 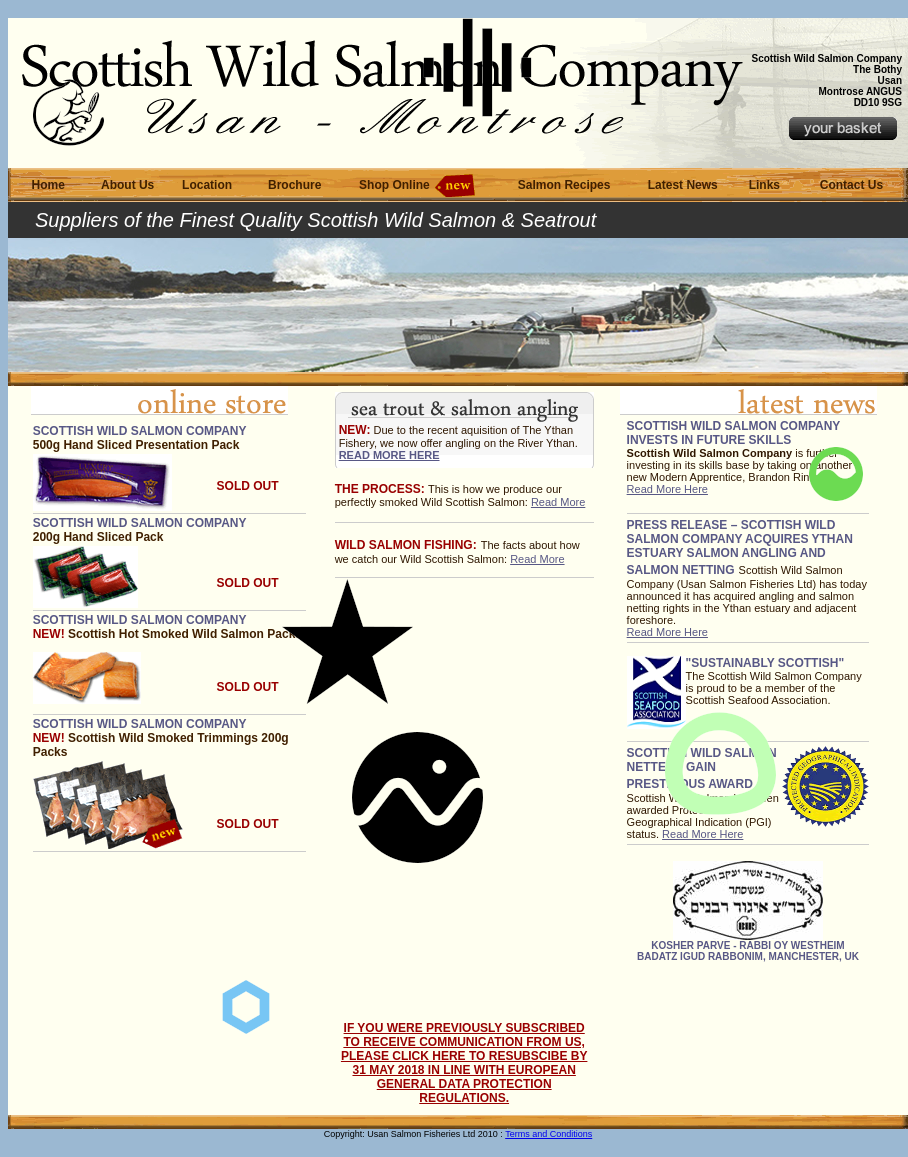 What do you see at coordinates (720, 763) in the screenshot?
I see `open Uptime Kuma monitoring dashboard` at bounding box center [720, 763].